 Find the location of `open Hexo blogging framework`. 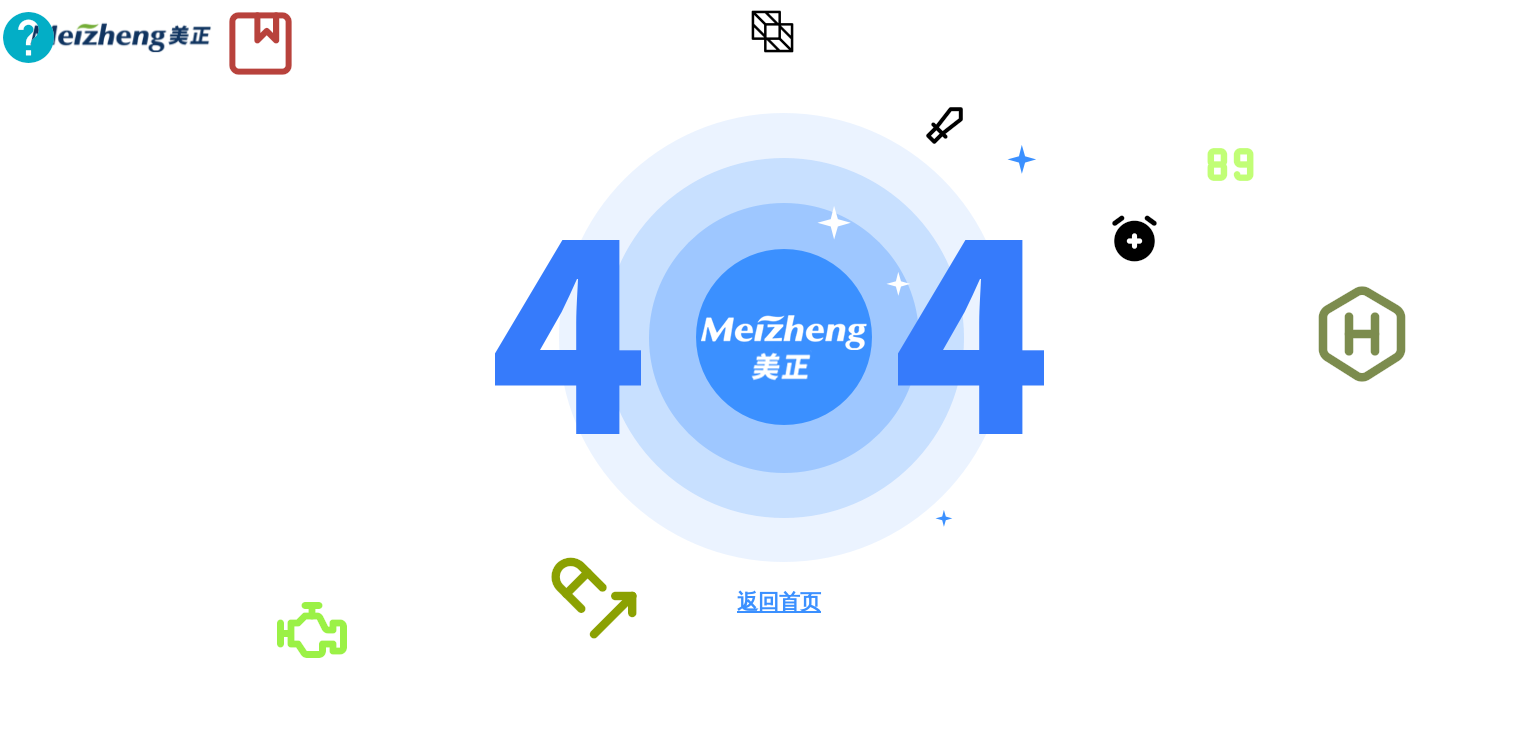

open Hexo blogging framework is located at coordinates (1362, 334).